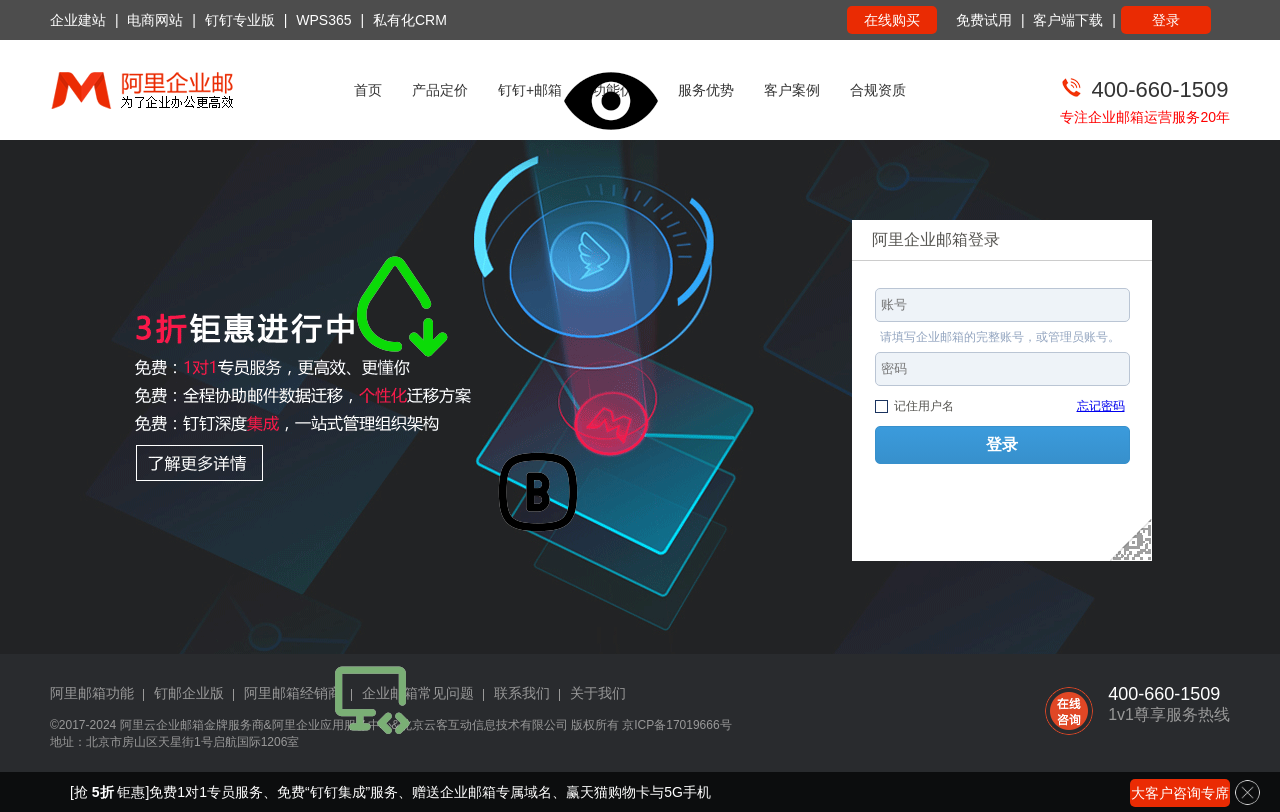  Describe the element at coordinates (370, 698) in the screenshot. I see `access desktop development environment` at that location.